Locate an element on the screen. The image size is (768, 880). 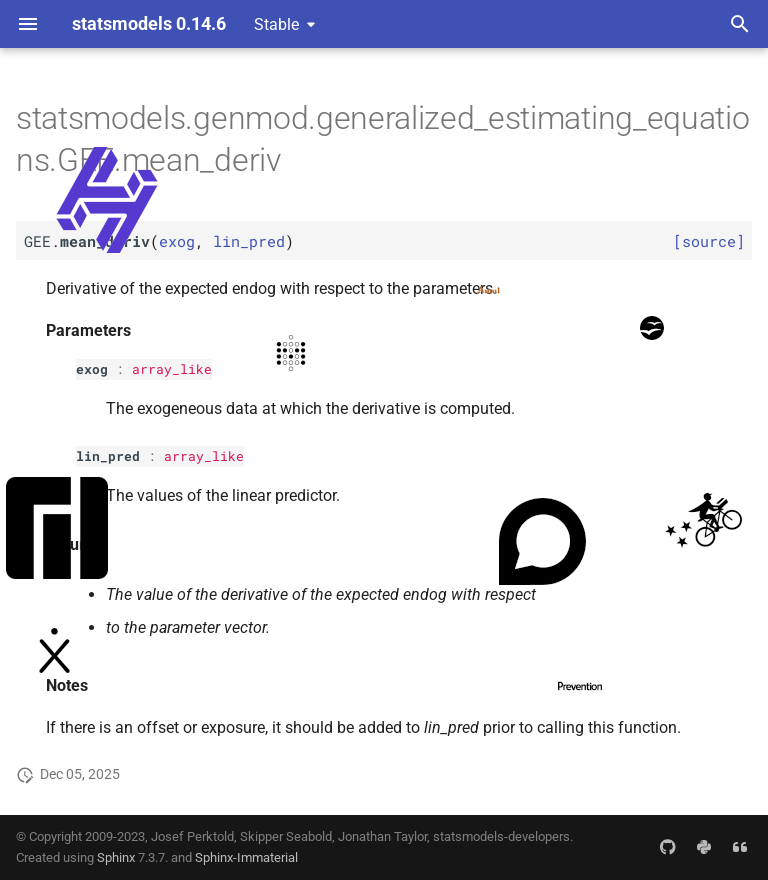
open Discourse community forum is located at coordinates (542, 541).